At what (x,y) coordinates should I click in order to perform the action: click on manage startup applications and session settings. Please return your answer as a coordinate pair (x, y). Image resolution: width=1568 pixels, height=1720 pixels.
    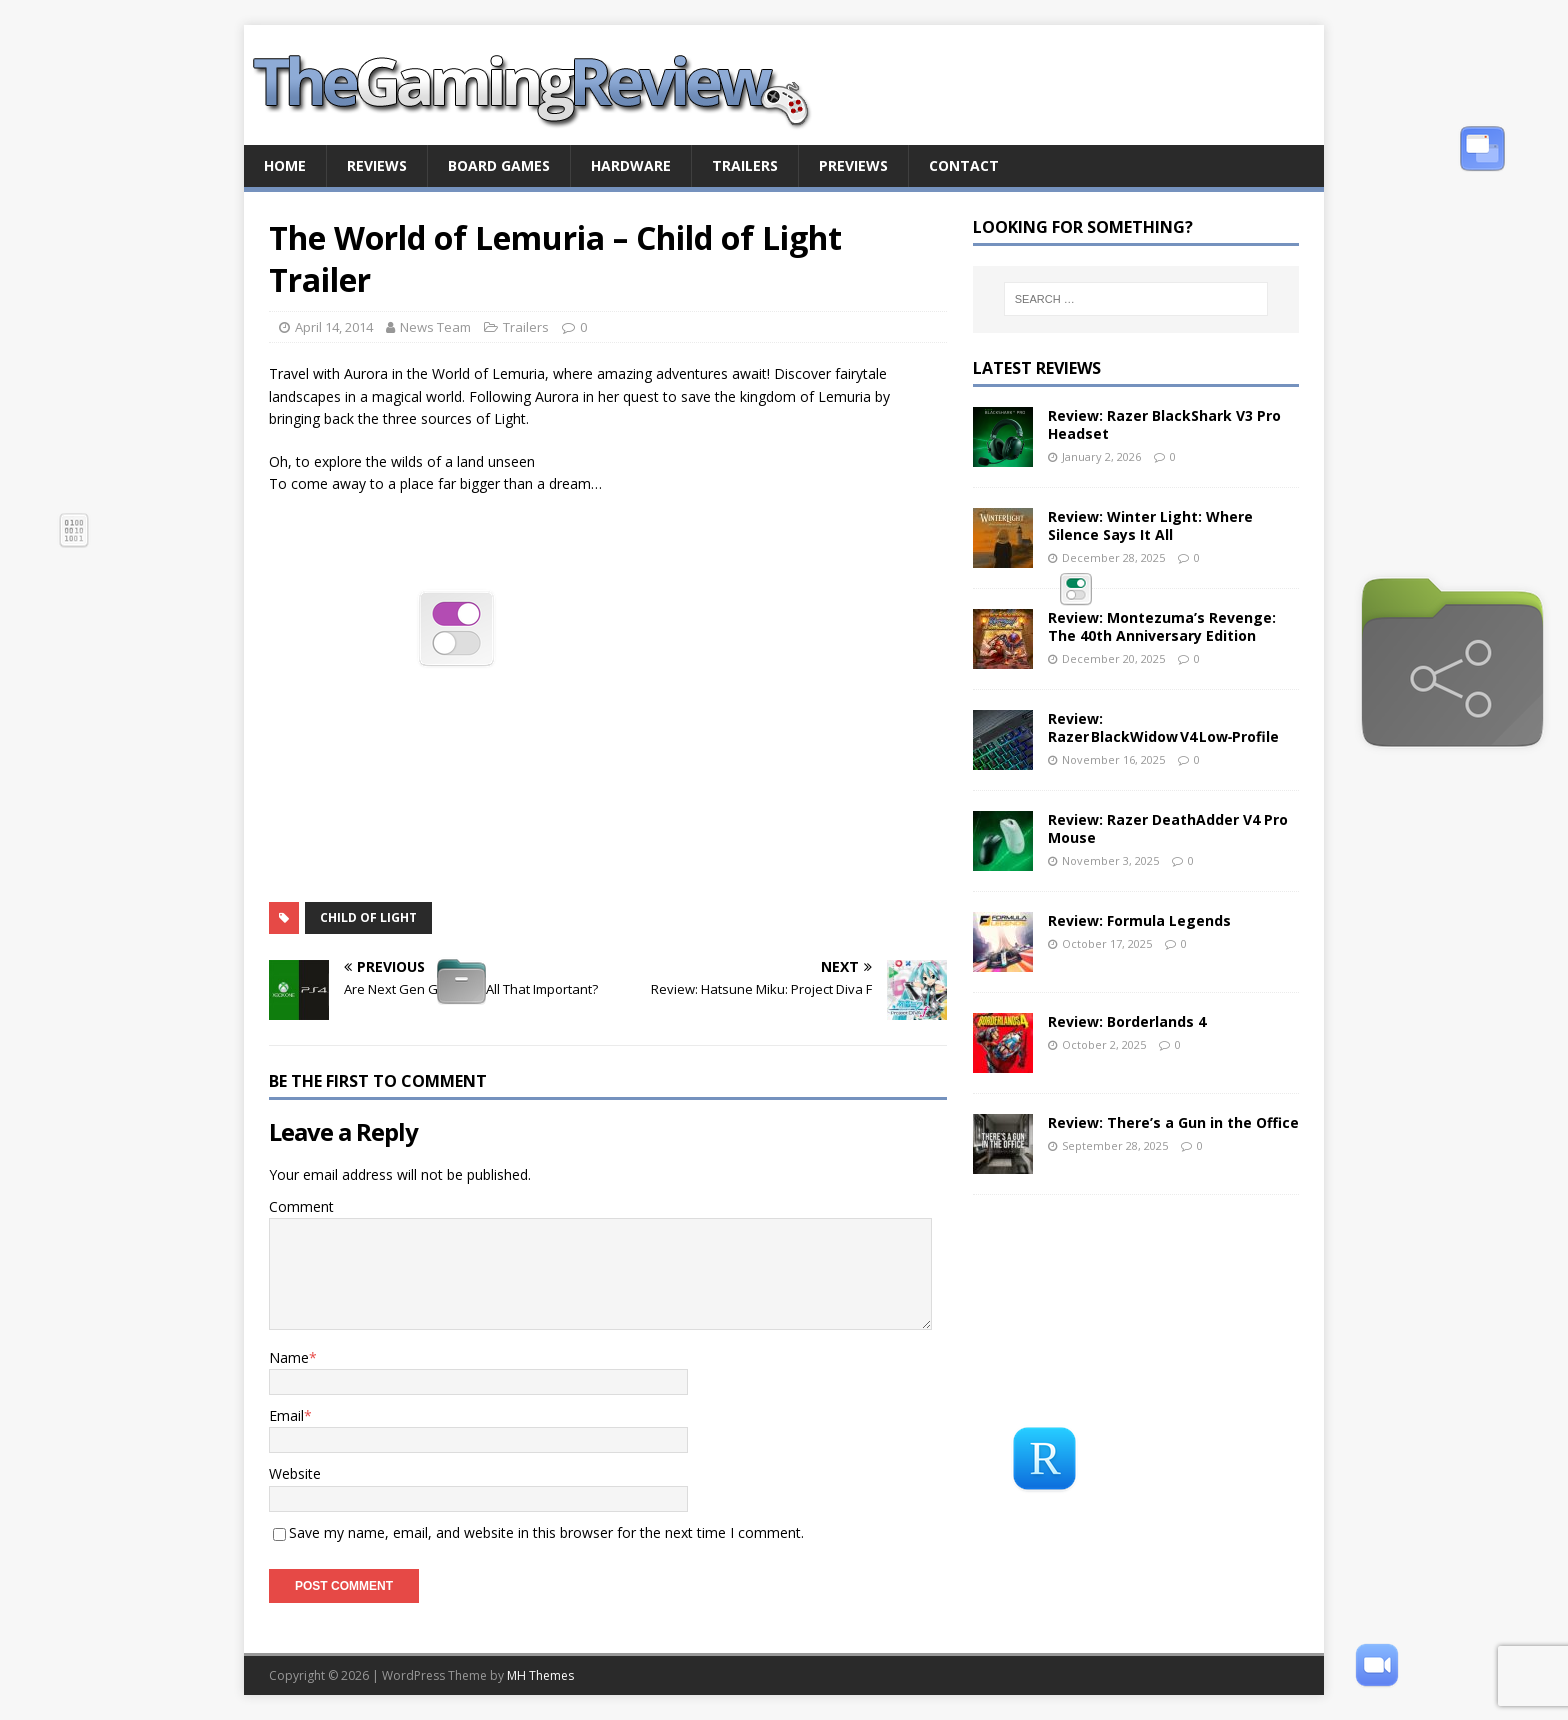
    Looking at the image, I should click on (1482, 148).